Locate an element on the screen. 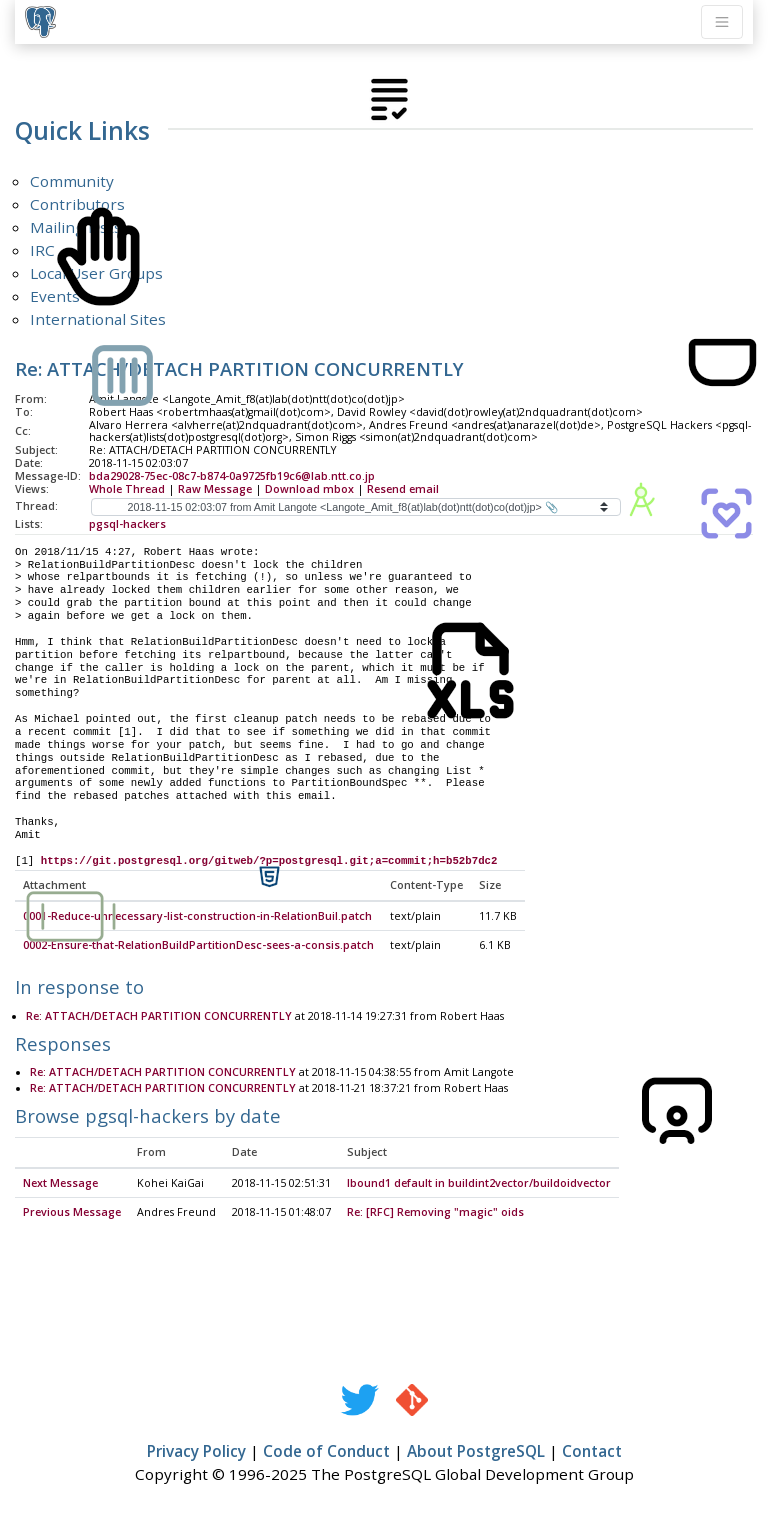 This screenshot has width=768, height=1526. view user's screen or monitor activity is located at coordinates (677, 1109).